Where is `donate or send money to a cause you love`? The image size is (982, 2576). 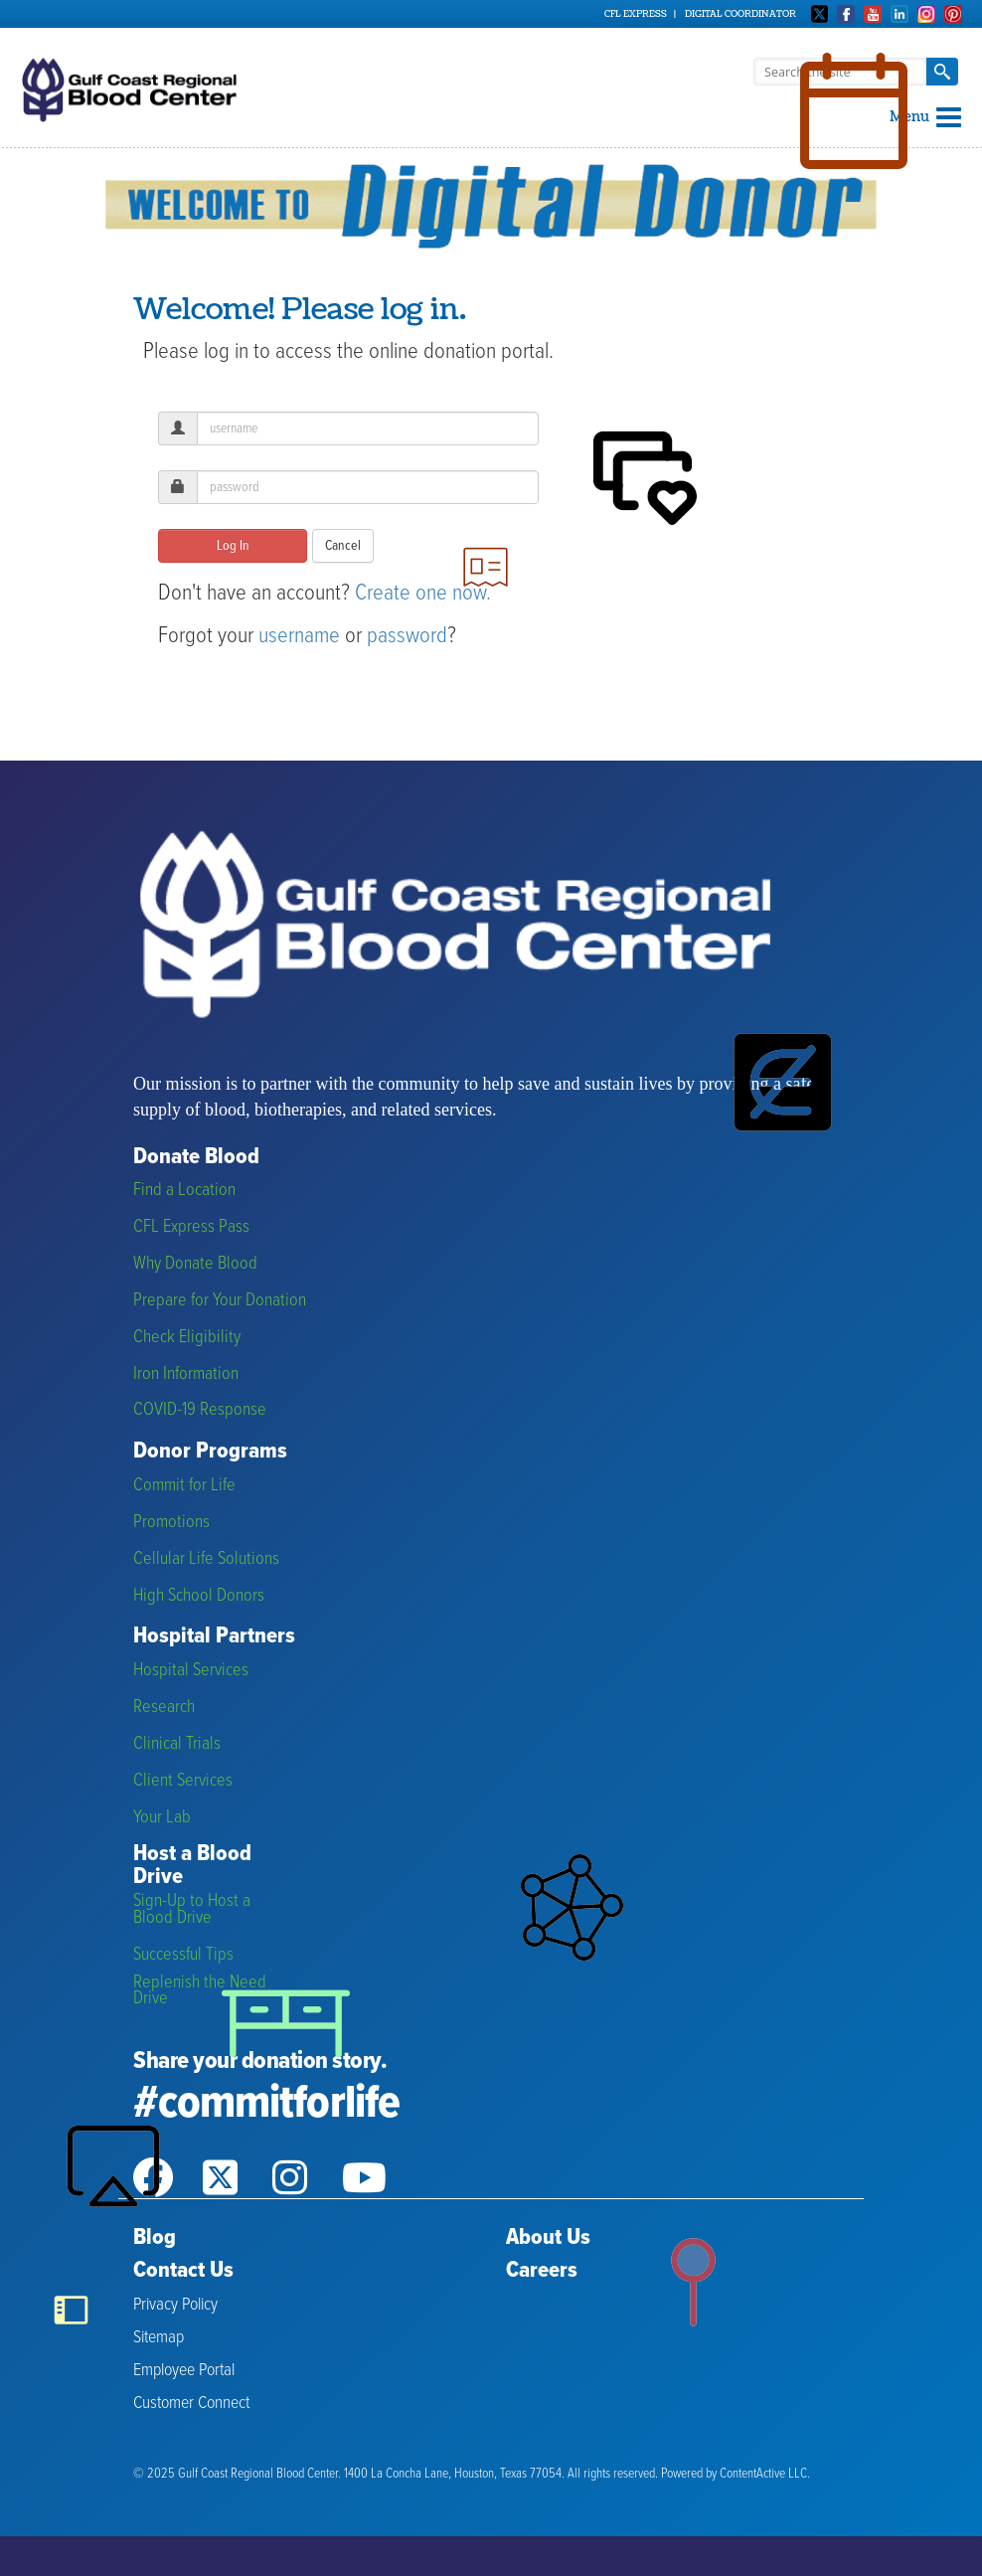
donate or send money to a cause you love is located at coordinates (642, 470).